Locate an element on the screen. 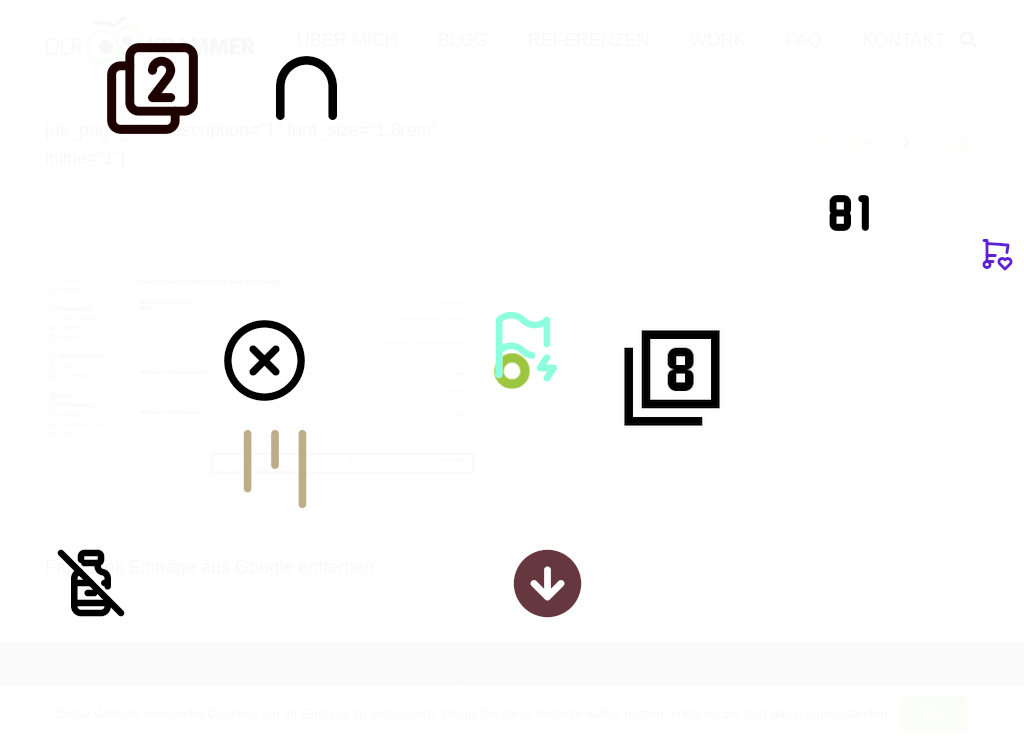 This screenshot has height=742, width=1024. filter or view 8 items is located at coordinates (672, 378).